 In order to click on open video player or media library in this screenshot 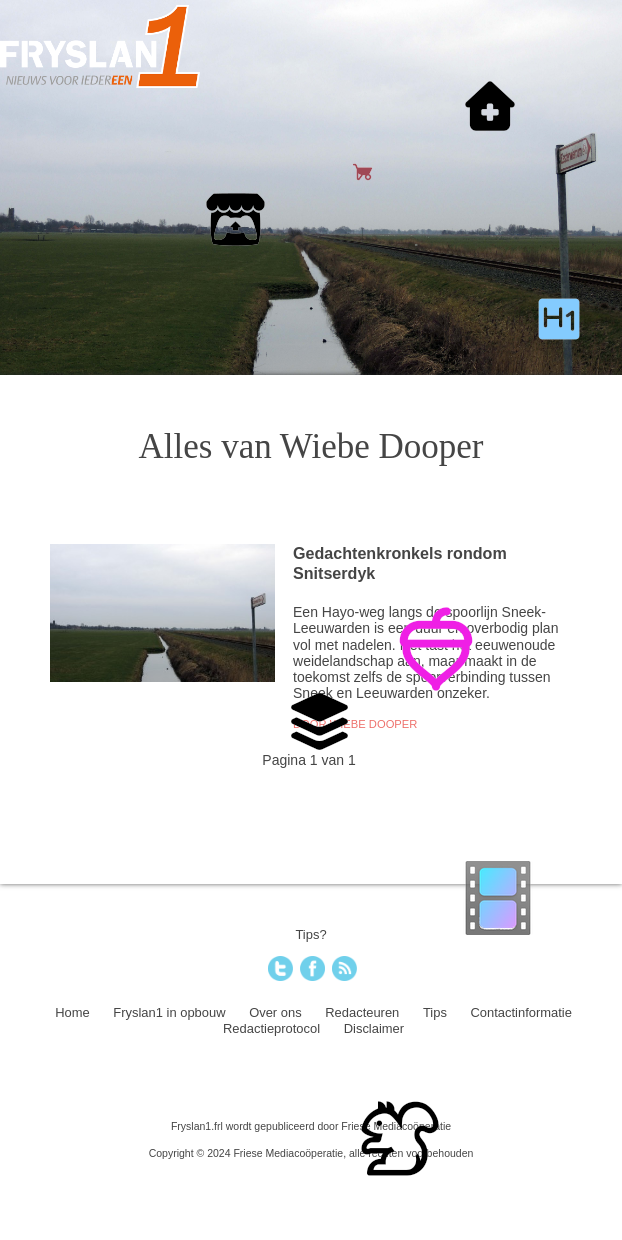, I will do `click(498, 898)`.